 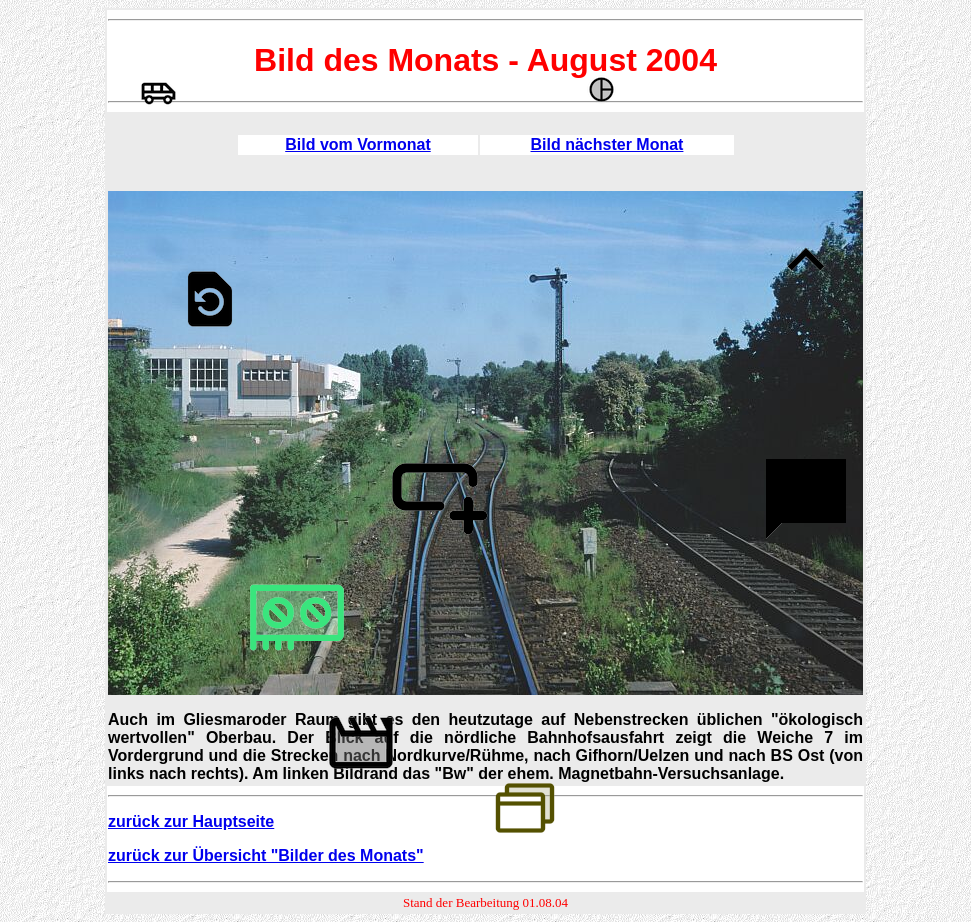 I want to click on open browser tabs or windows, so click(x=525, y=808).